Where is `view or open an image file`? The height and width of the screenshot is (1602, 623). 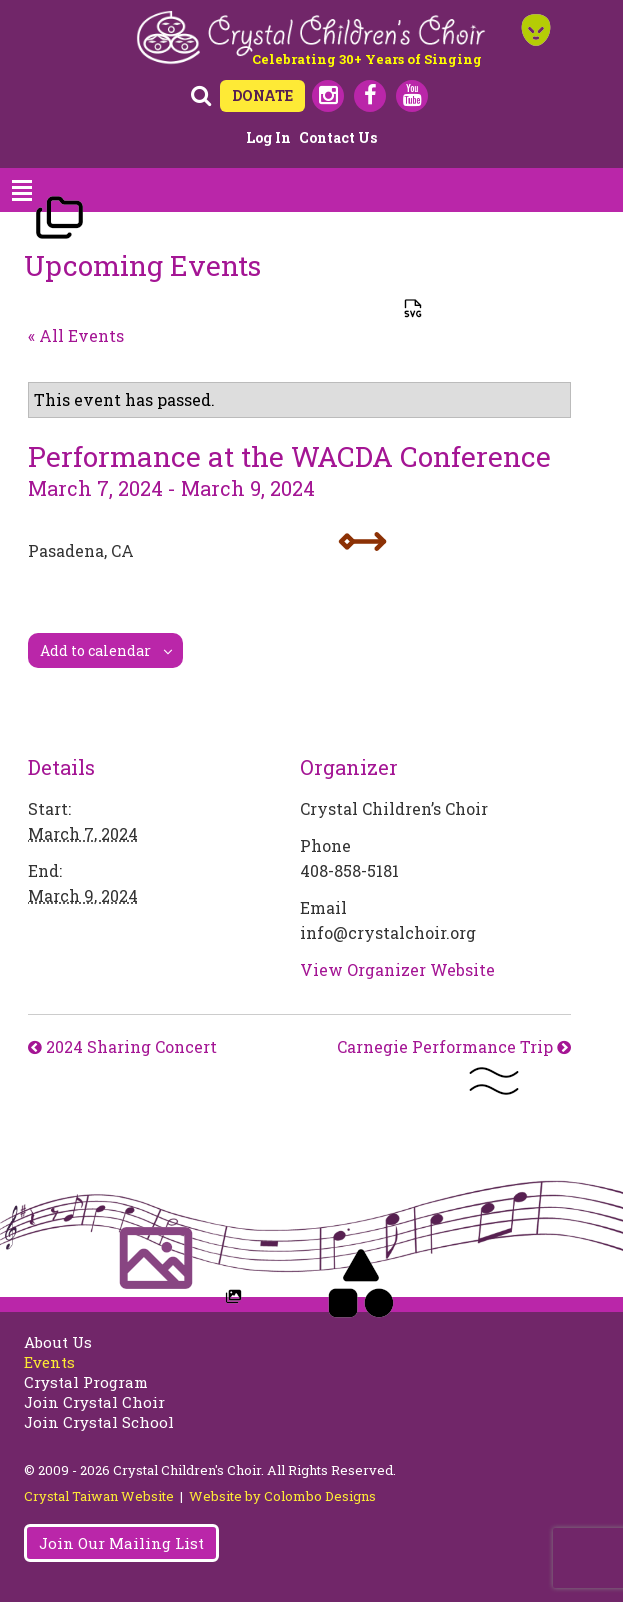 view or open an image file is located at coordinates (156, 1258).